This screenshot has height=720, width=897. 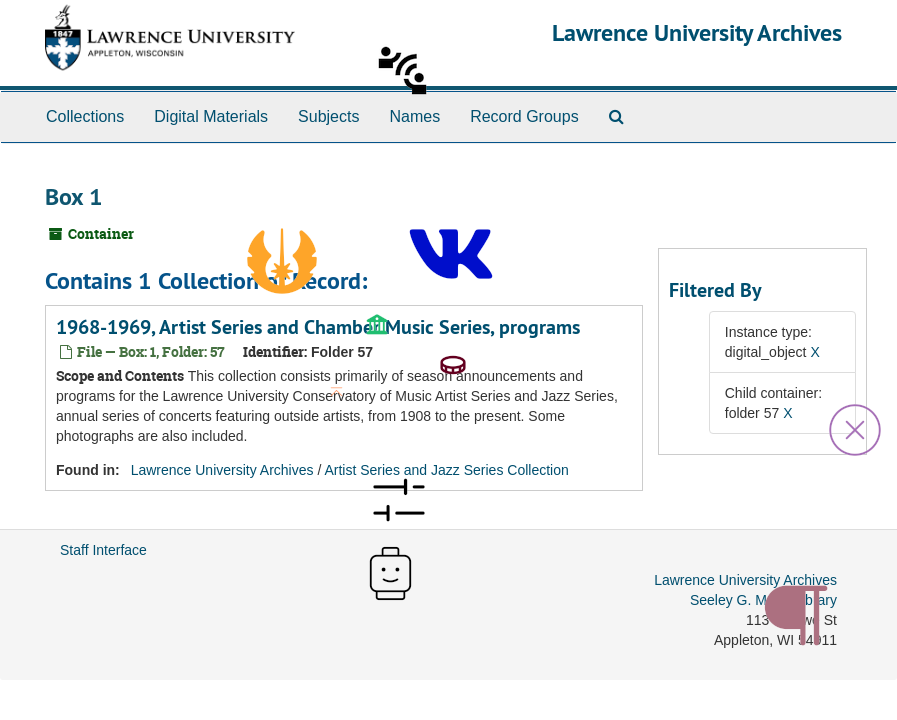 I want to click on adjust settings or preferences, so click(x=399, y=500).